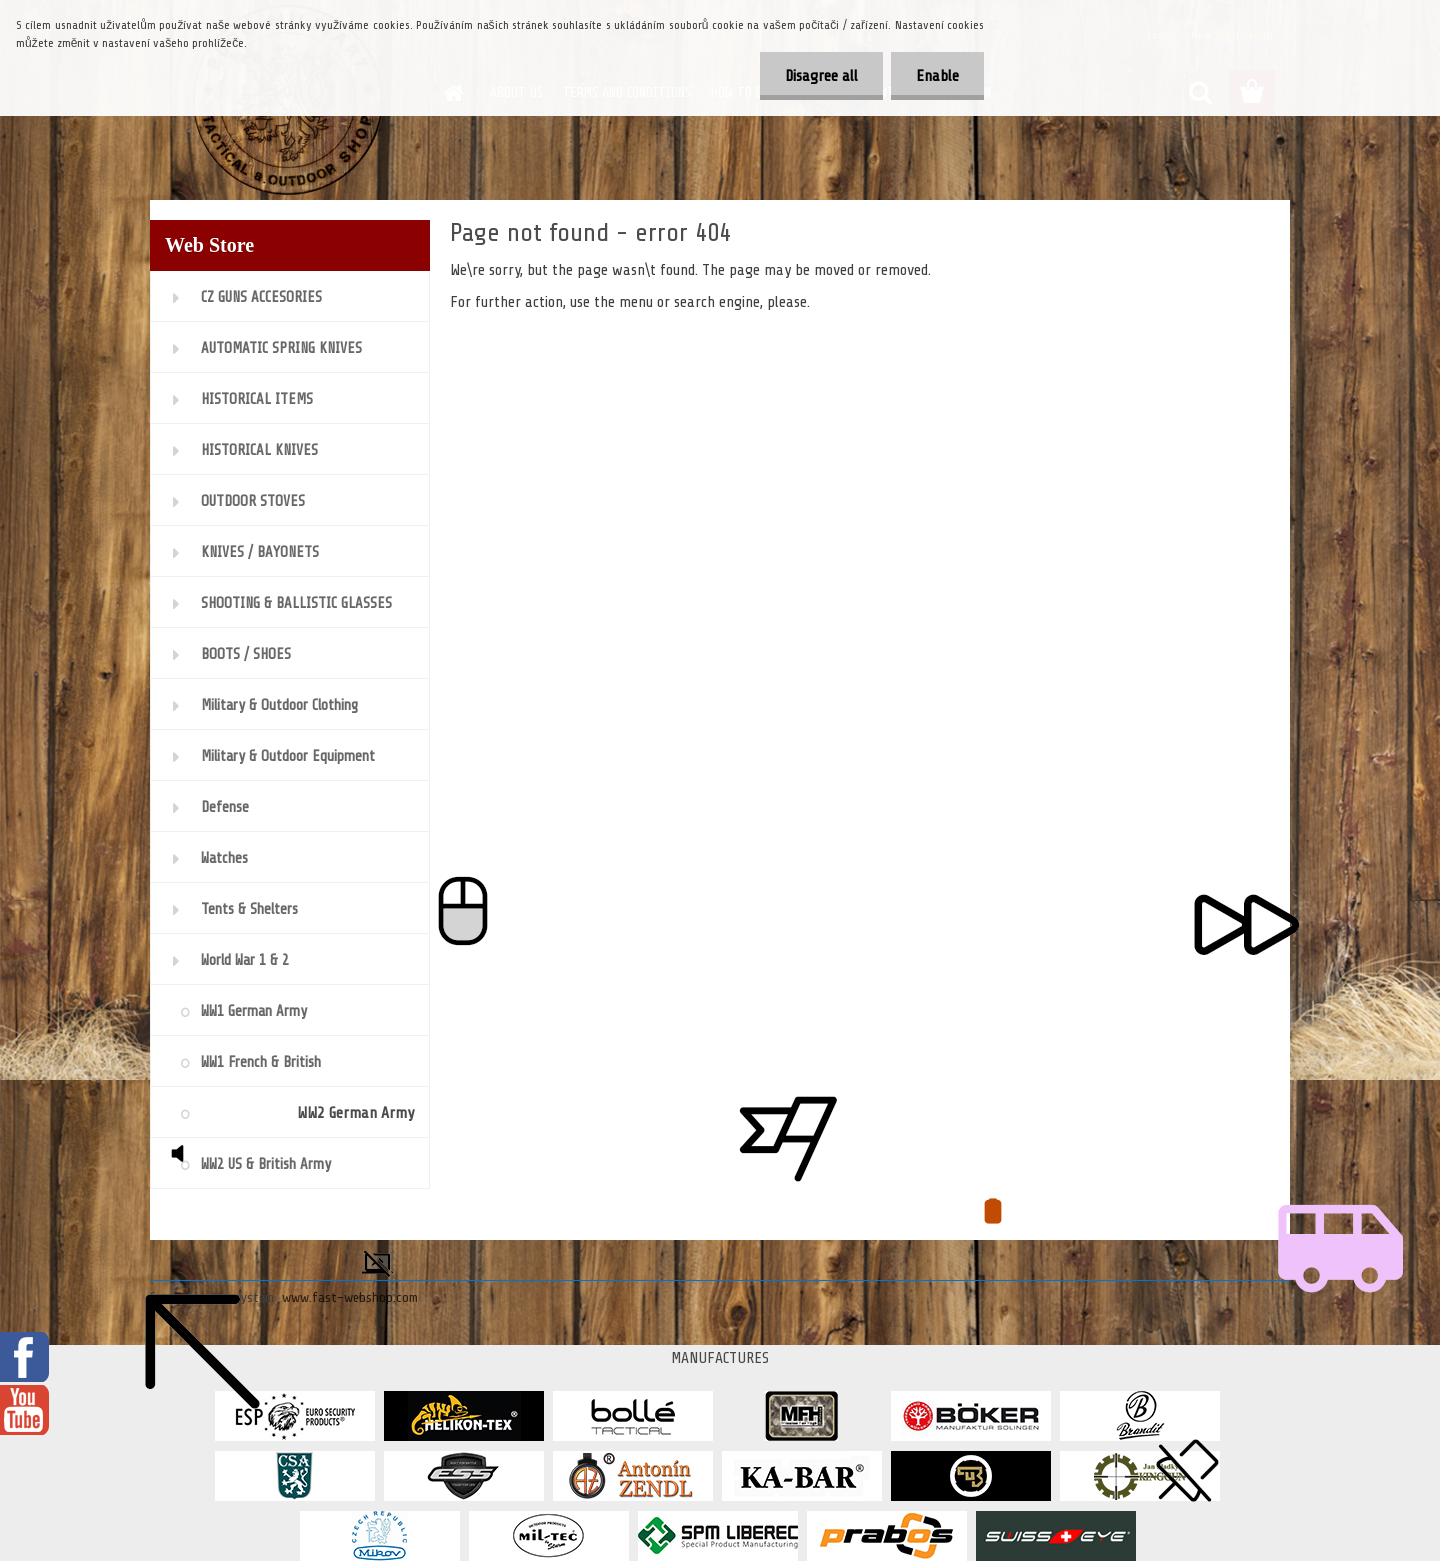 The image size is (1440, 1561). What do you see at coordinates (1244, 921) in the screenshot?
I see `skip forward in media playback` at bounding box center [1244, 921].